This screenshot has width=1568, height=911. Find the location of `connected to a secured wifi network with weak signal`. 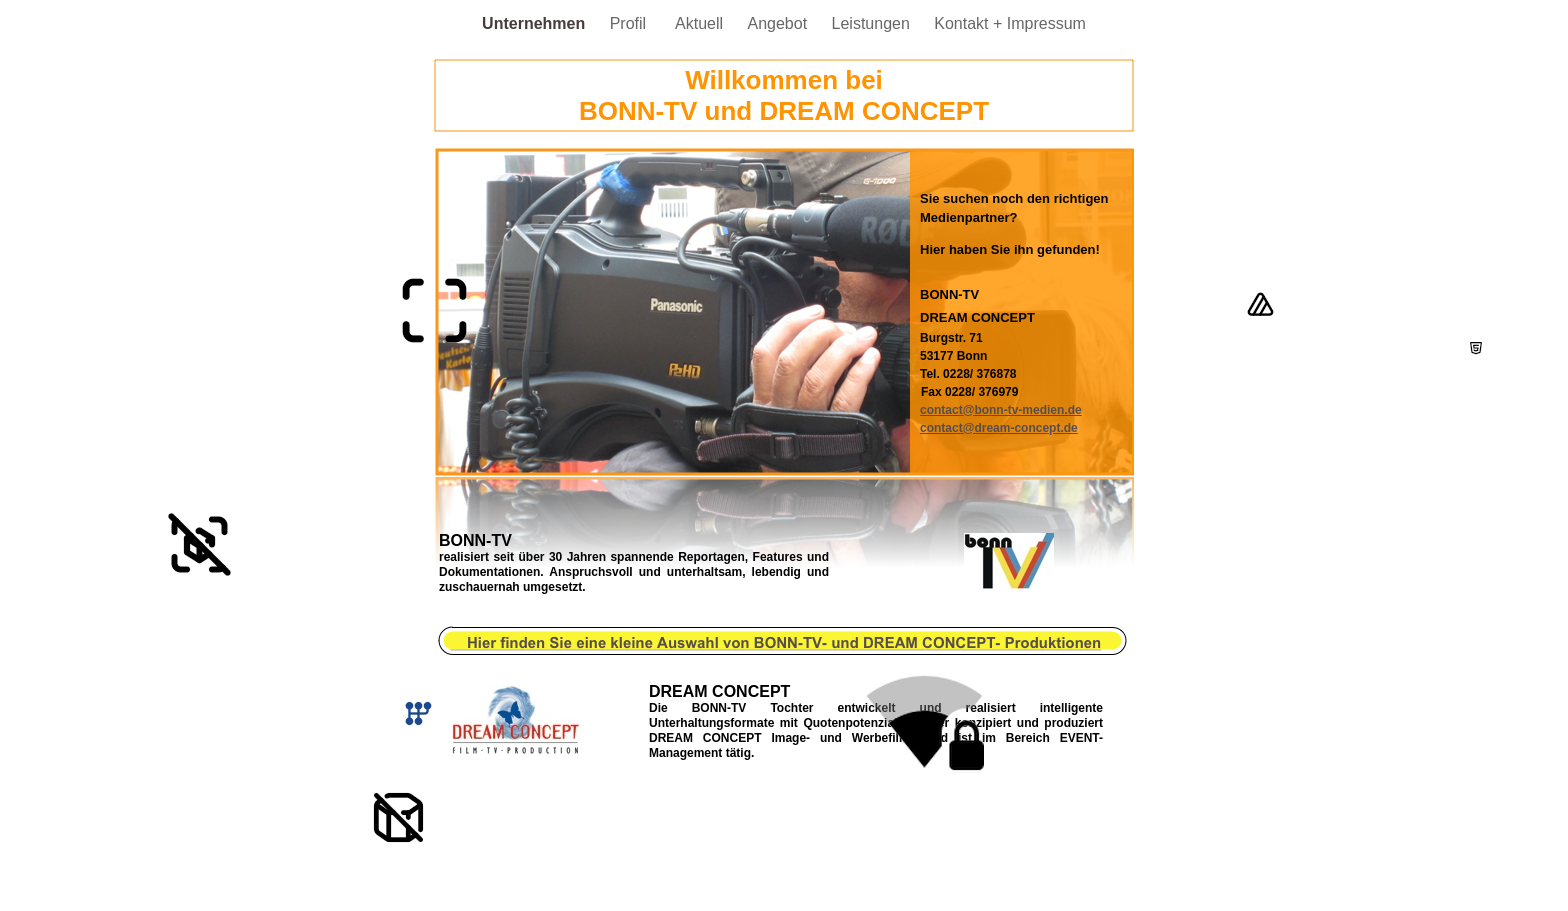

connected to a secured wifi network with weak signal is located at coordinates (924, 720).